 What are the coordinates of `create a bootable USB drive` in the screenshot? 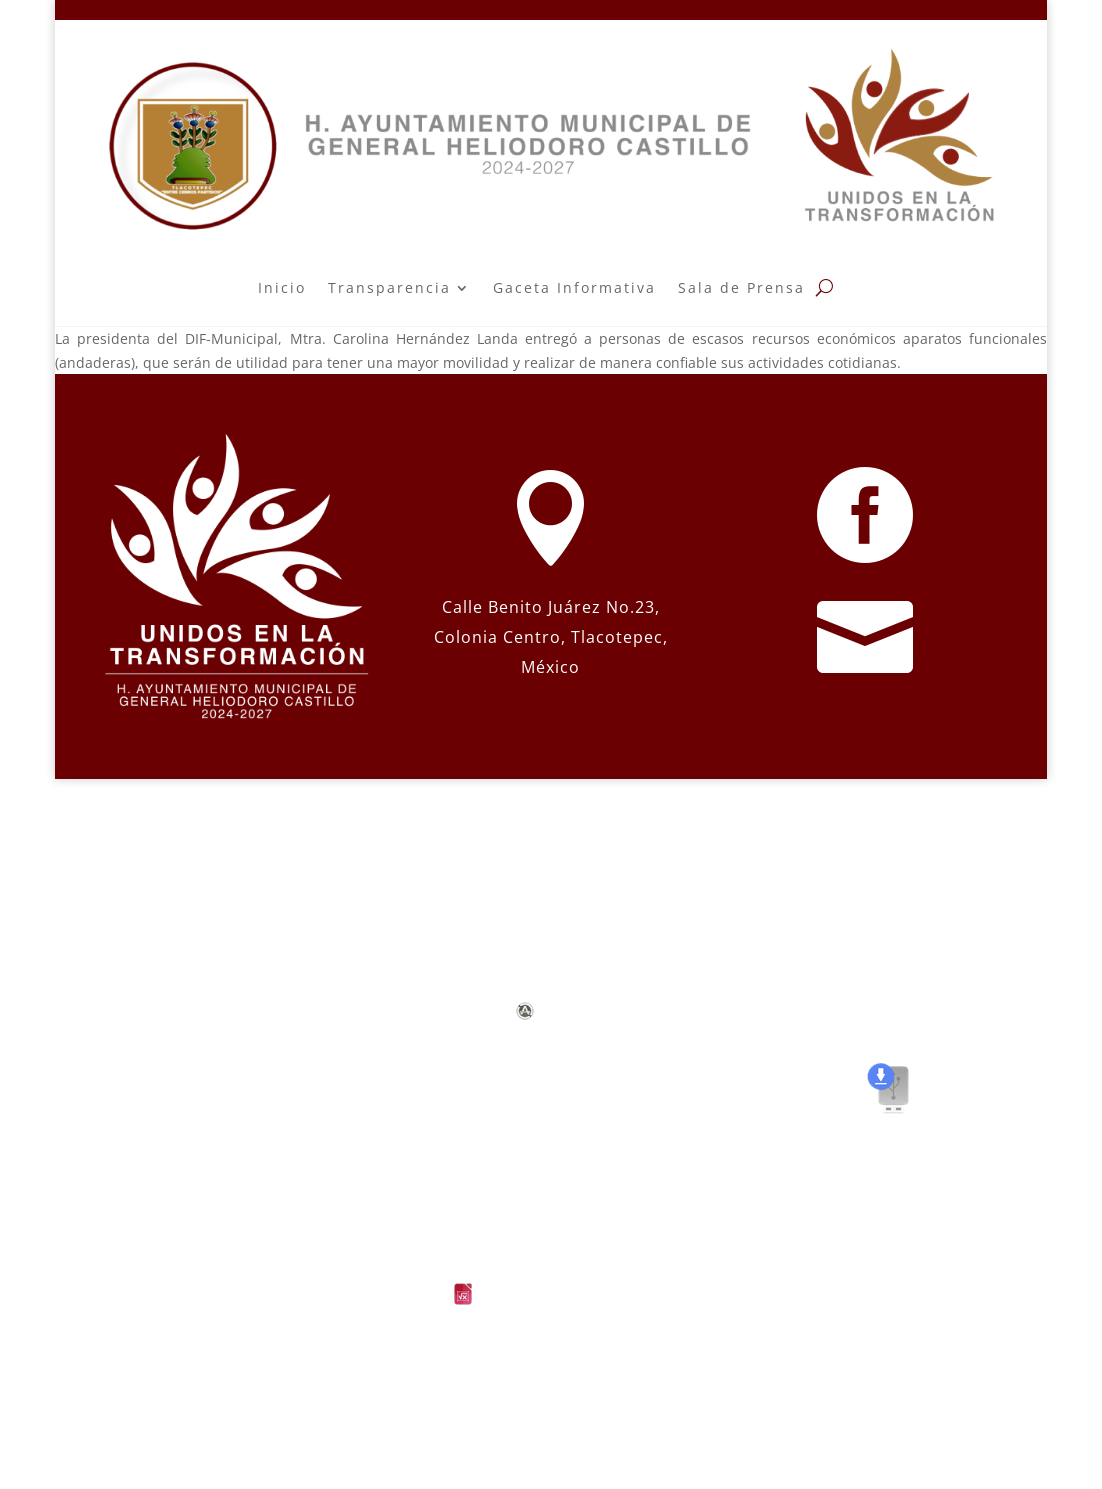 It's located at (893, 1089).